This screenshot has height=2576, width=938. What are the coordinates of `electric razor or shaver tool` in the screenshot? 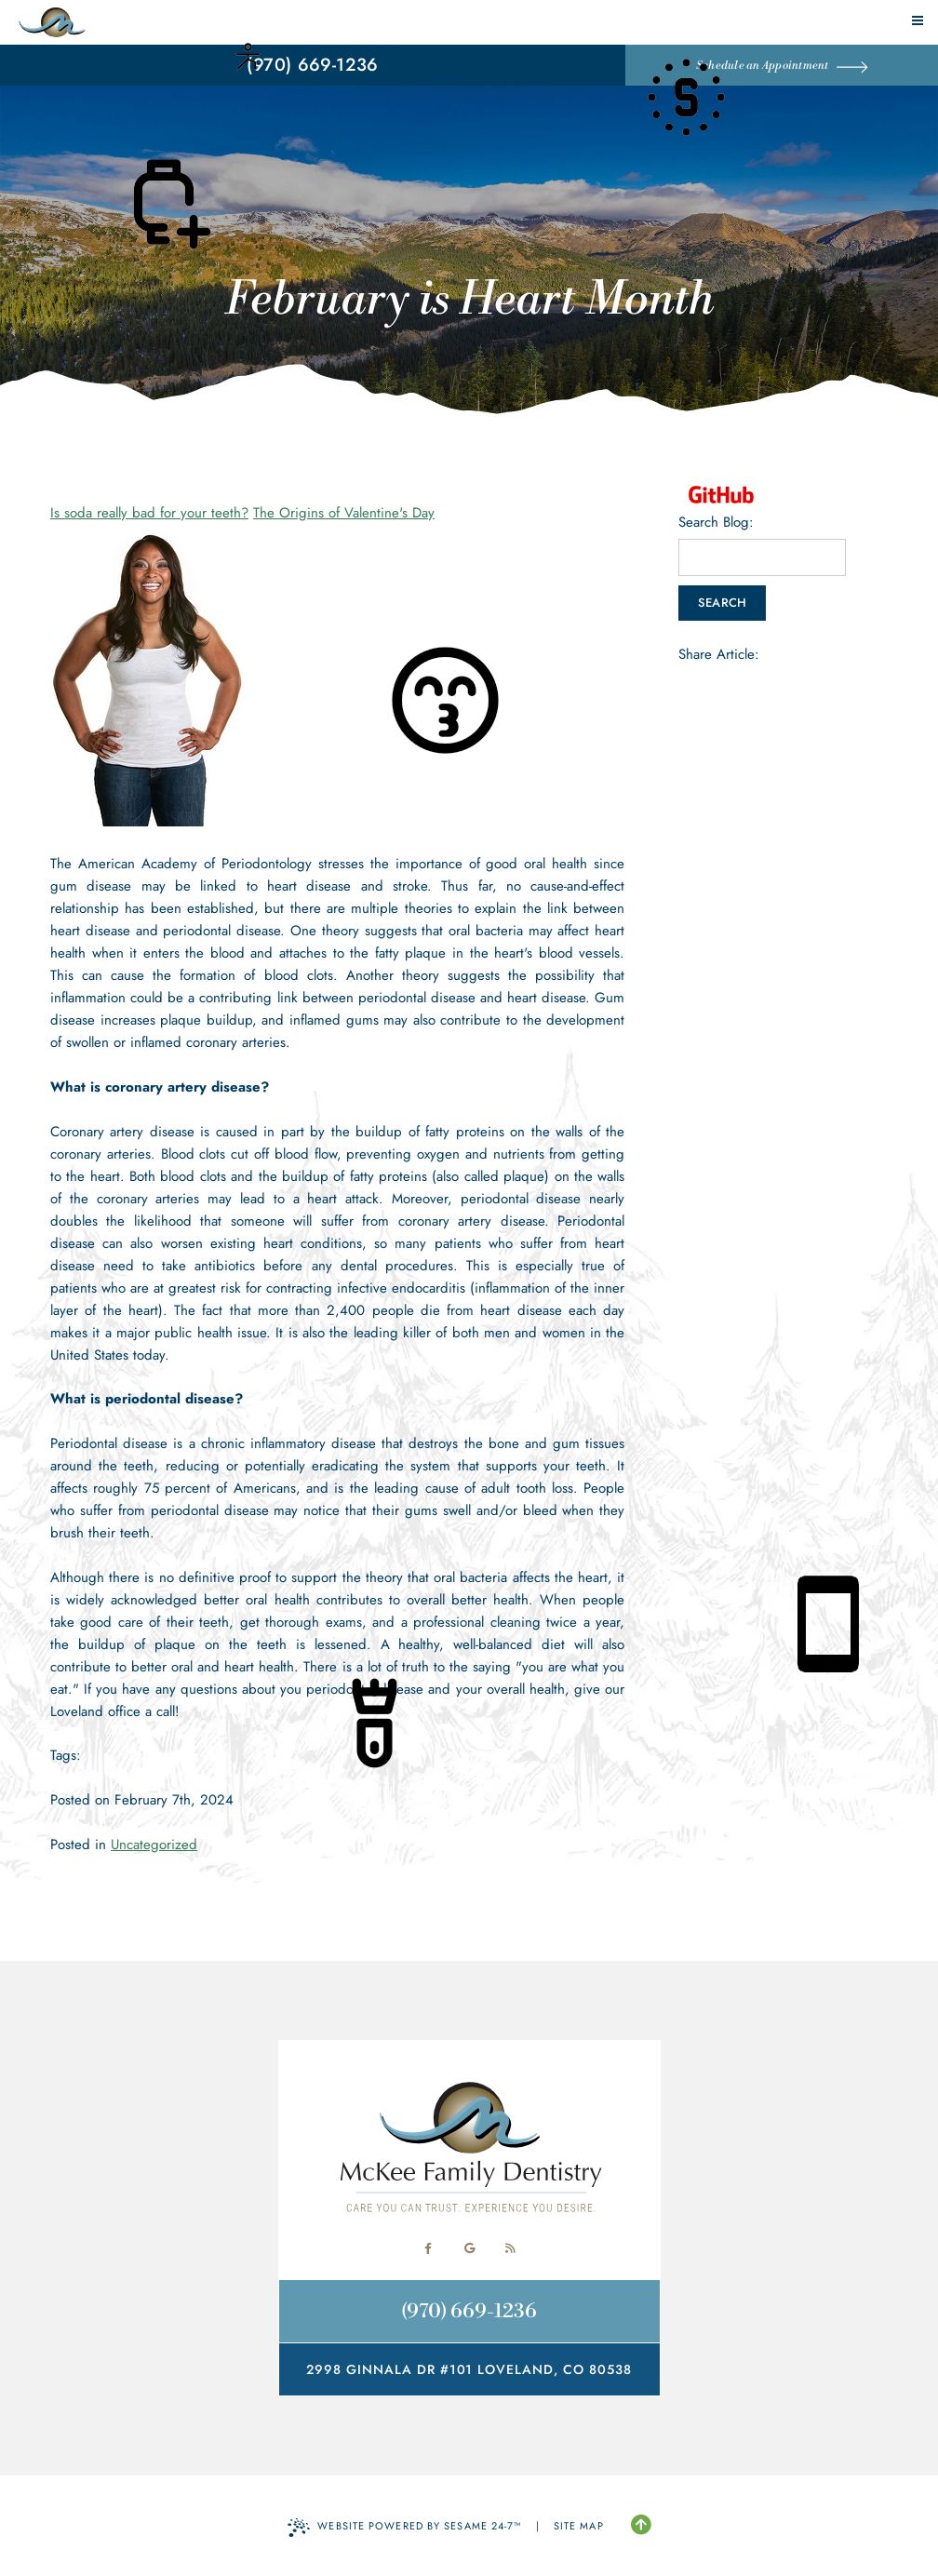 It's located at (374, 1723).